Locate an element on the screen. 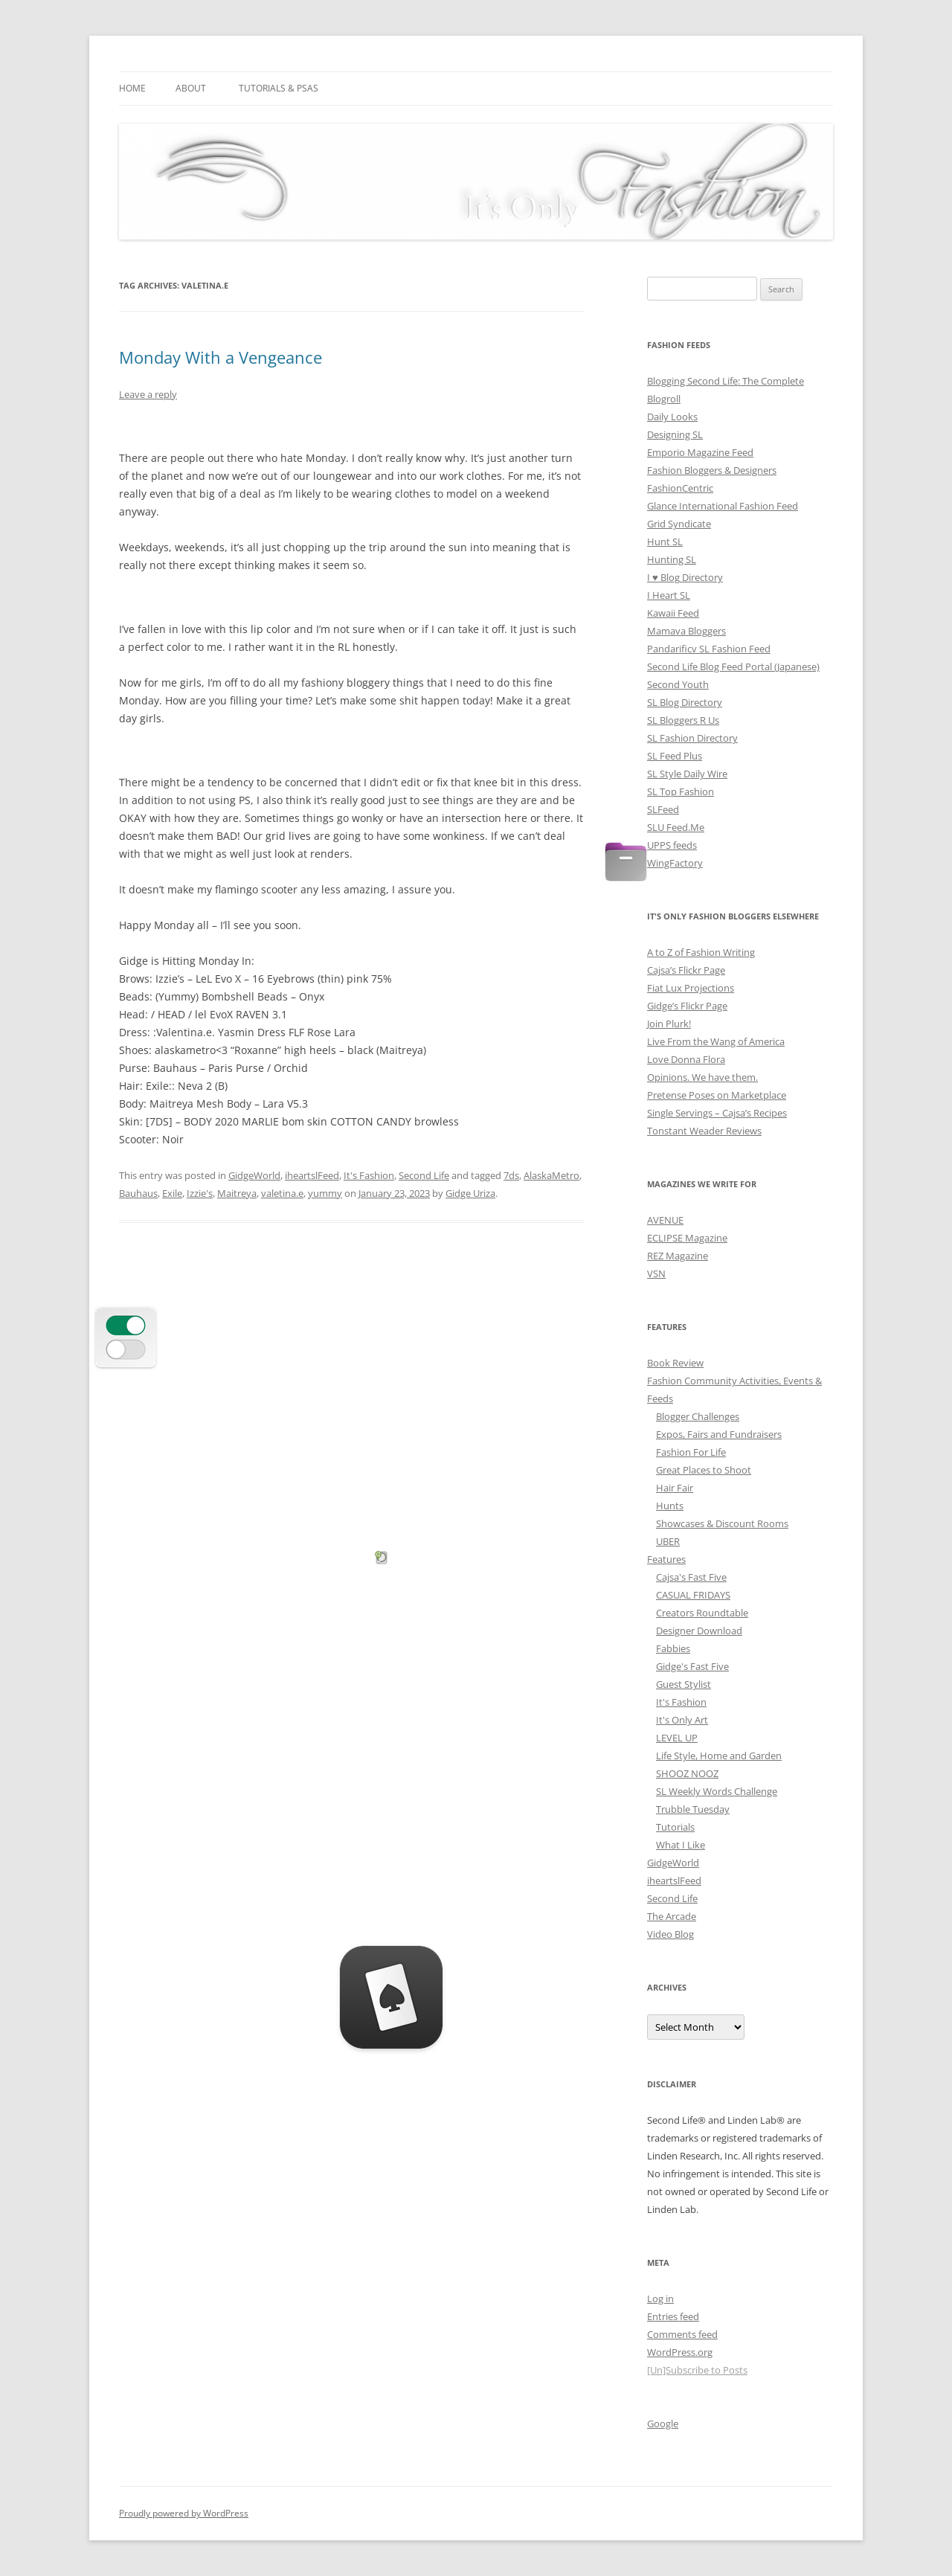 The width and height of the screenshot is (952, 2576). open solitaire card game is located at coordinates (391, 1997).